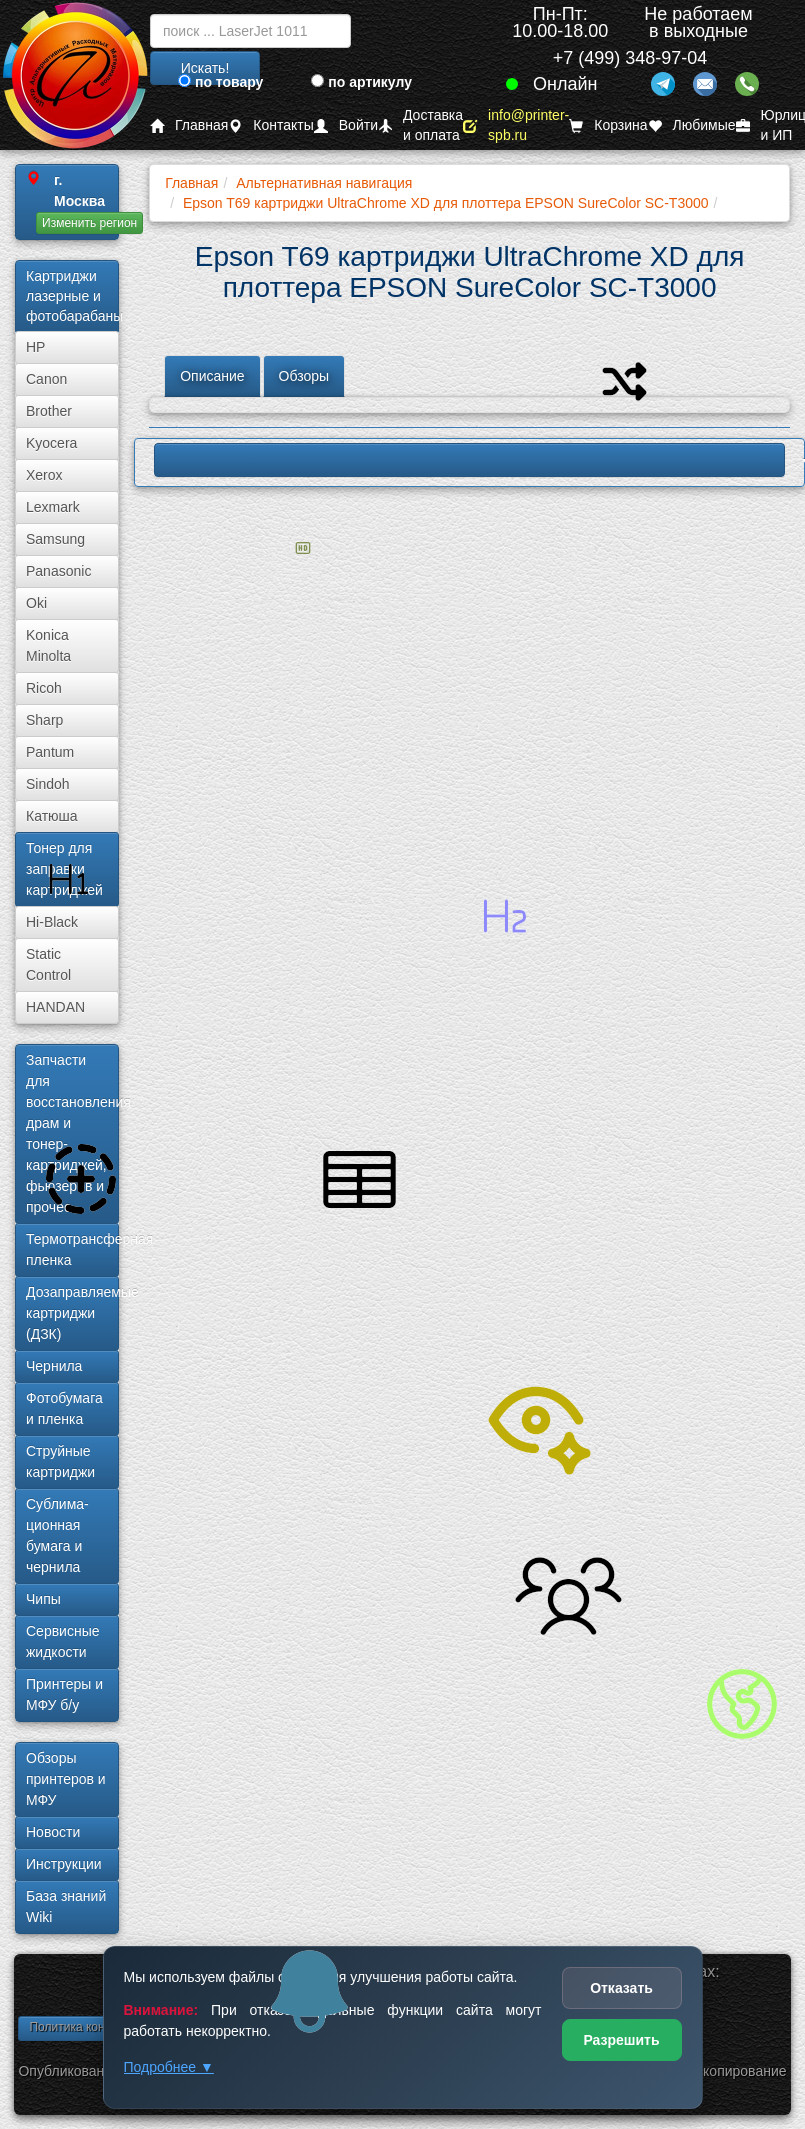 Image resolution: width=805 pixels, height=2129 pixels. Describe the element at coordinates (742, 1704) in the screenshot. I see `view americas region or western hemisphere` at that location.